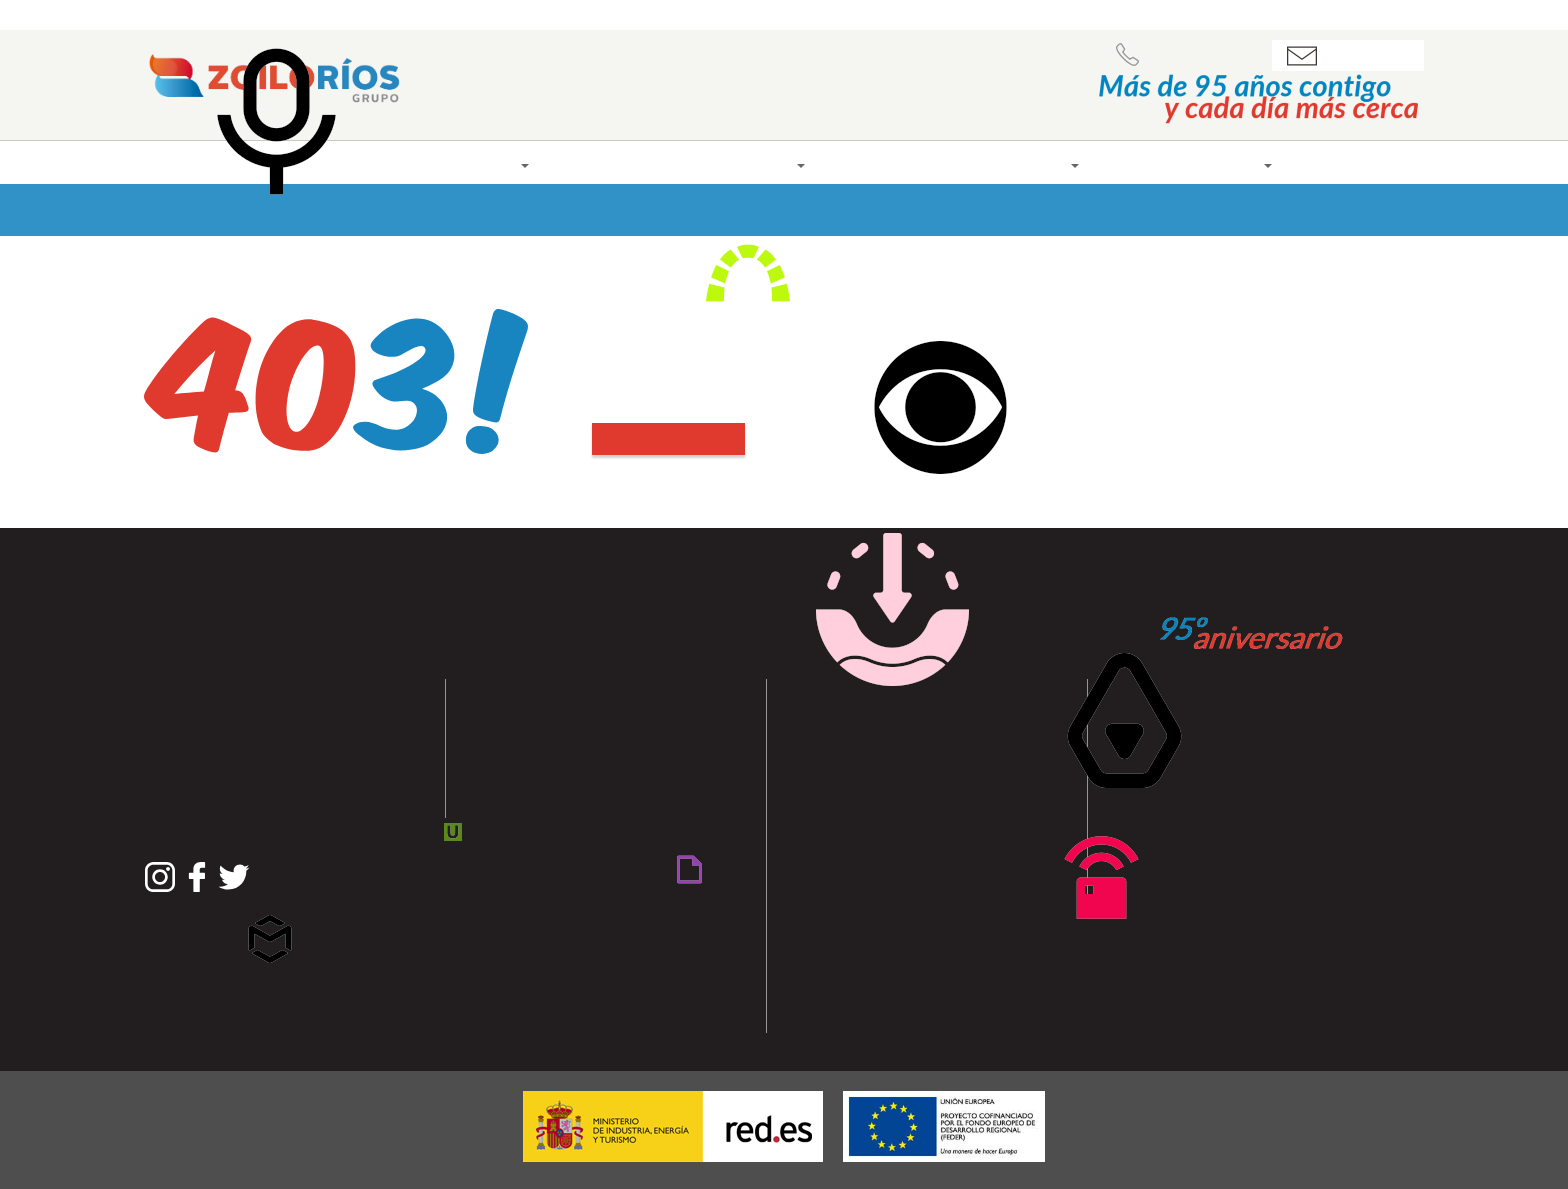  What do you see at coordinates (453, 832) in the screenshot?
I see `visit unpkg CDN service` at bounding box center [453, 832].